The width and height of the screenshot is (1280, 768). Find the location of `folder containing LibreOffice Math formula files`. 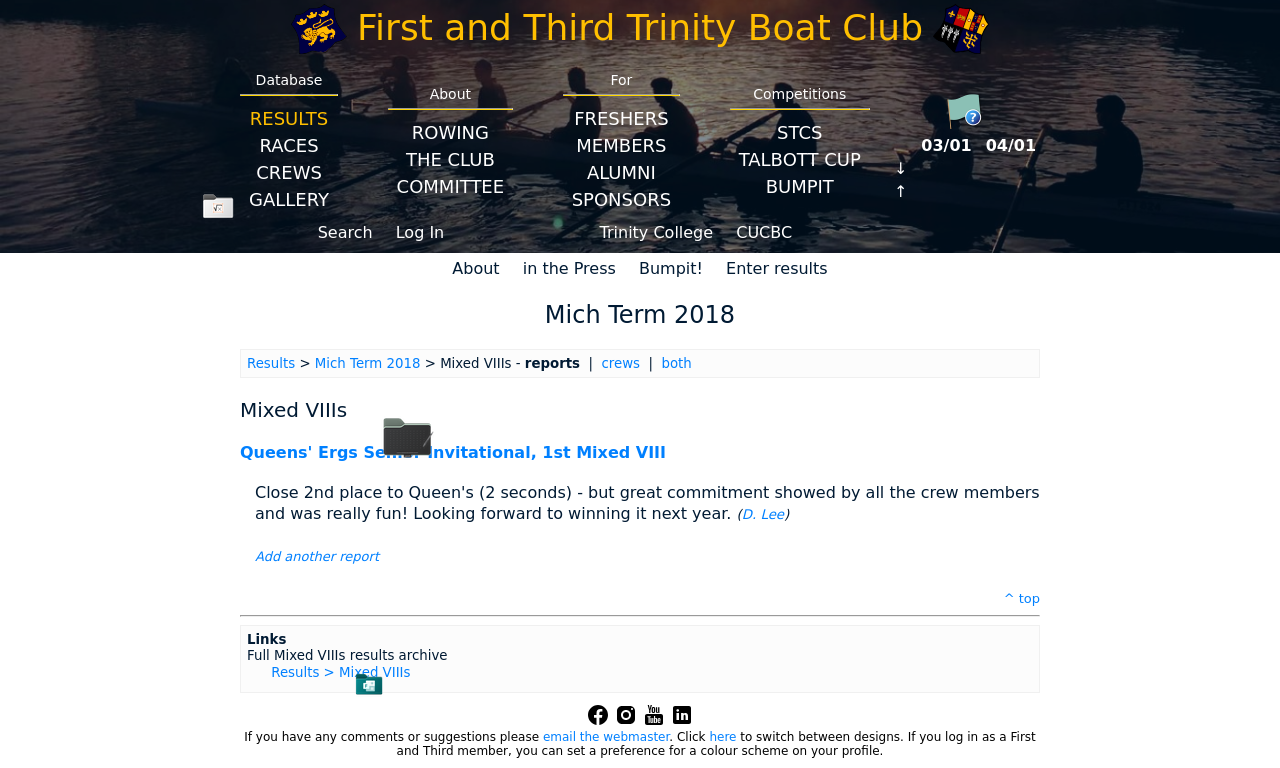

folder containing LibreOffice Math formula files is located at coordinates (218, 207).